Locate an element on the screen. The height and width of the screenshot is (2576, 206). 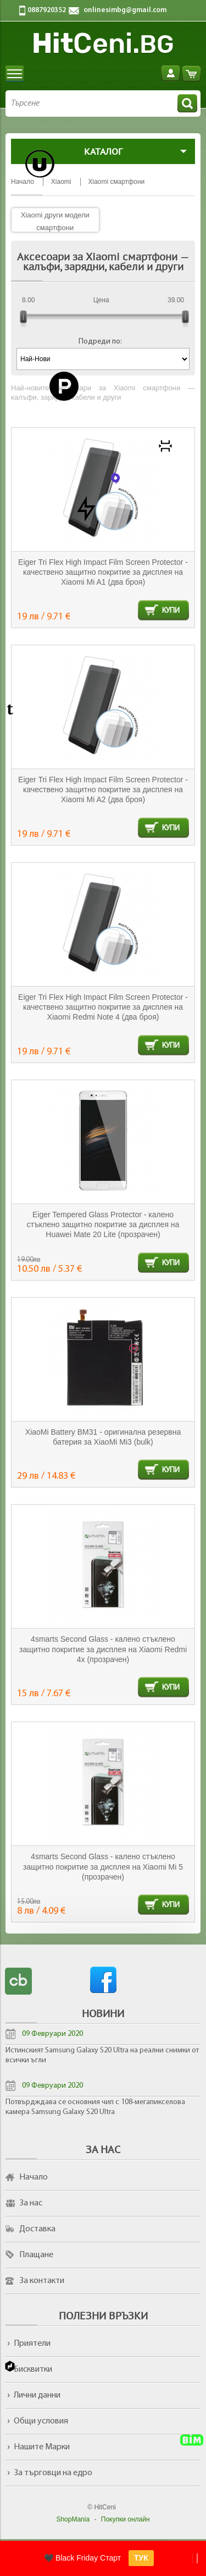
magasins u brand logo is located at coordinates (40, 164).